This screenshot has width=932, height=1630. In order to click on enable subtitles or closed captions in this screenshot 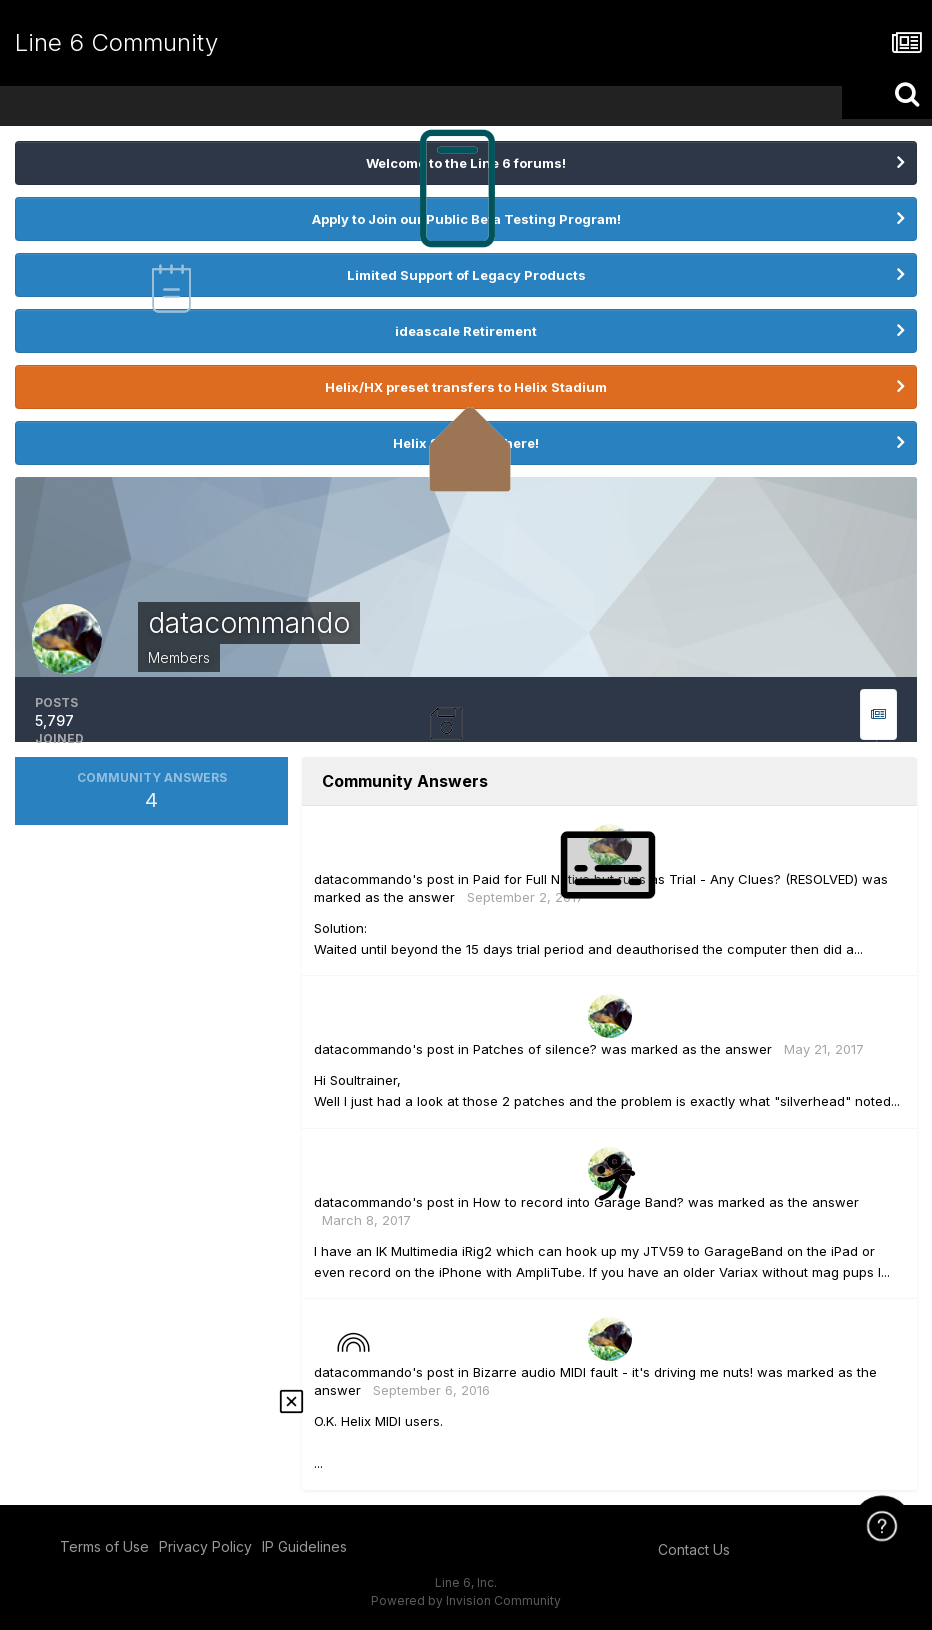, I will do `click(608, 865)`.